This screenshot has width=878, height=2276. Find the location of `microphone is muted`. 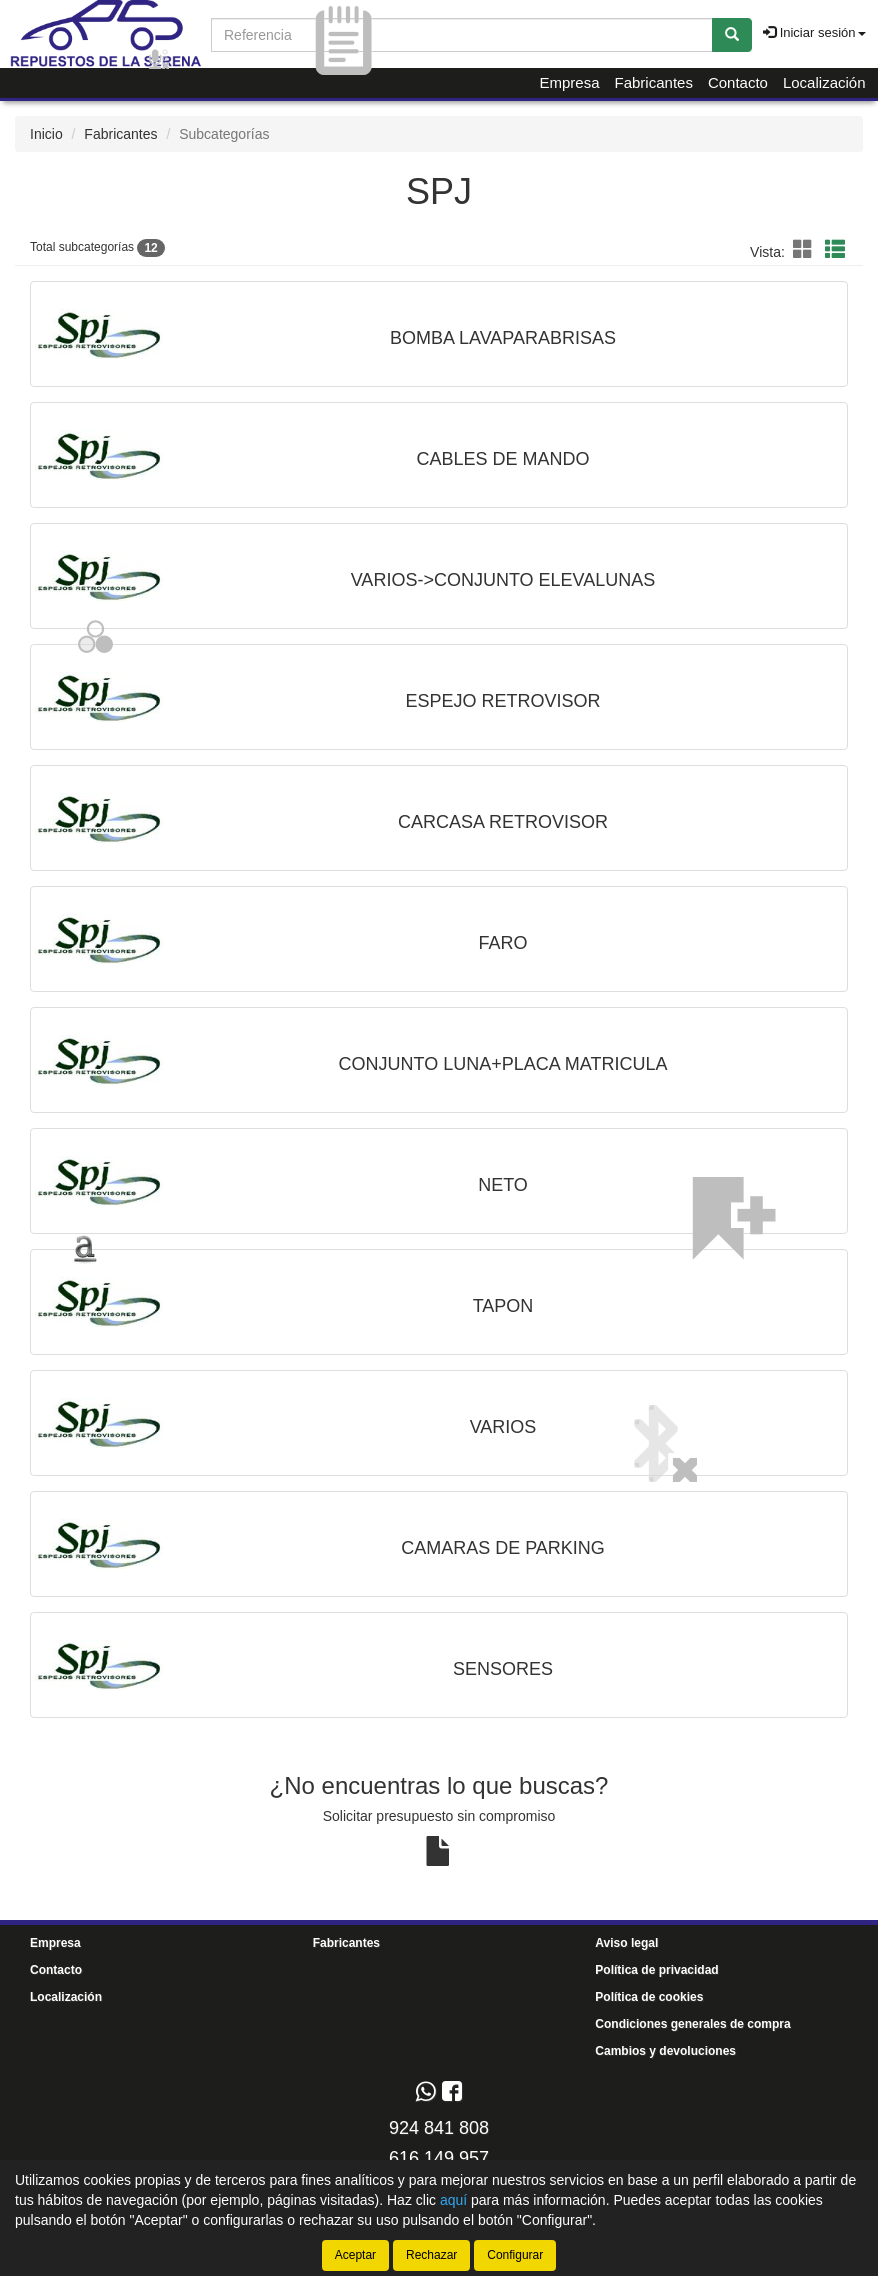

microphone is muted is located at coordinates (158, 58).